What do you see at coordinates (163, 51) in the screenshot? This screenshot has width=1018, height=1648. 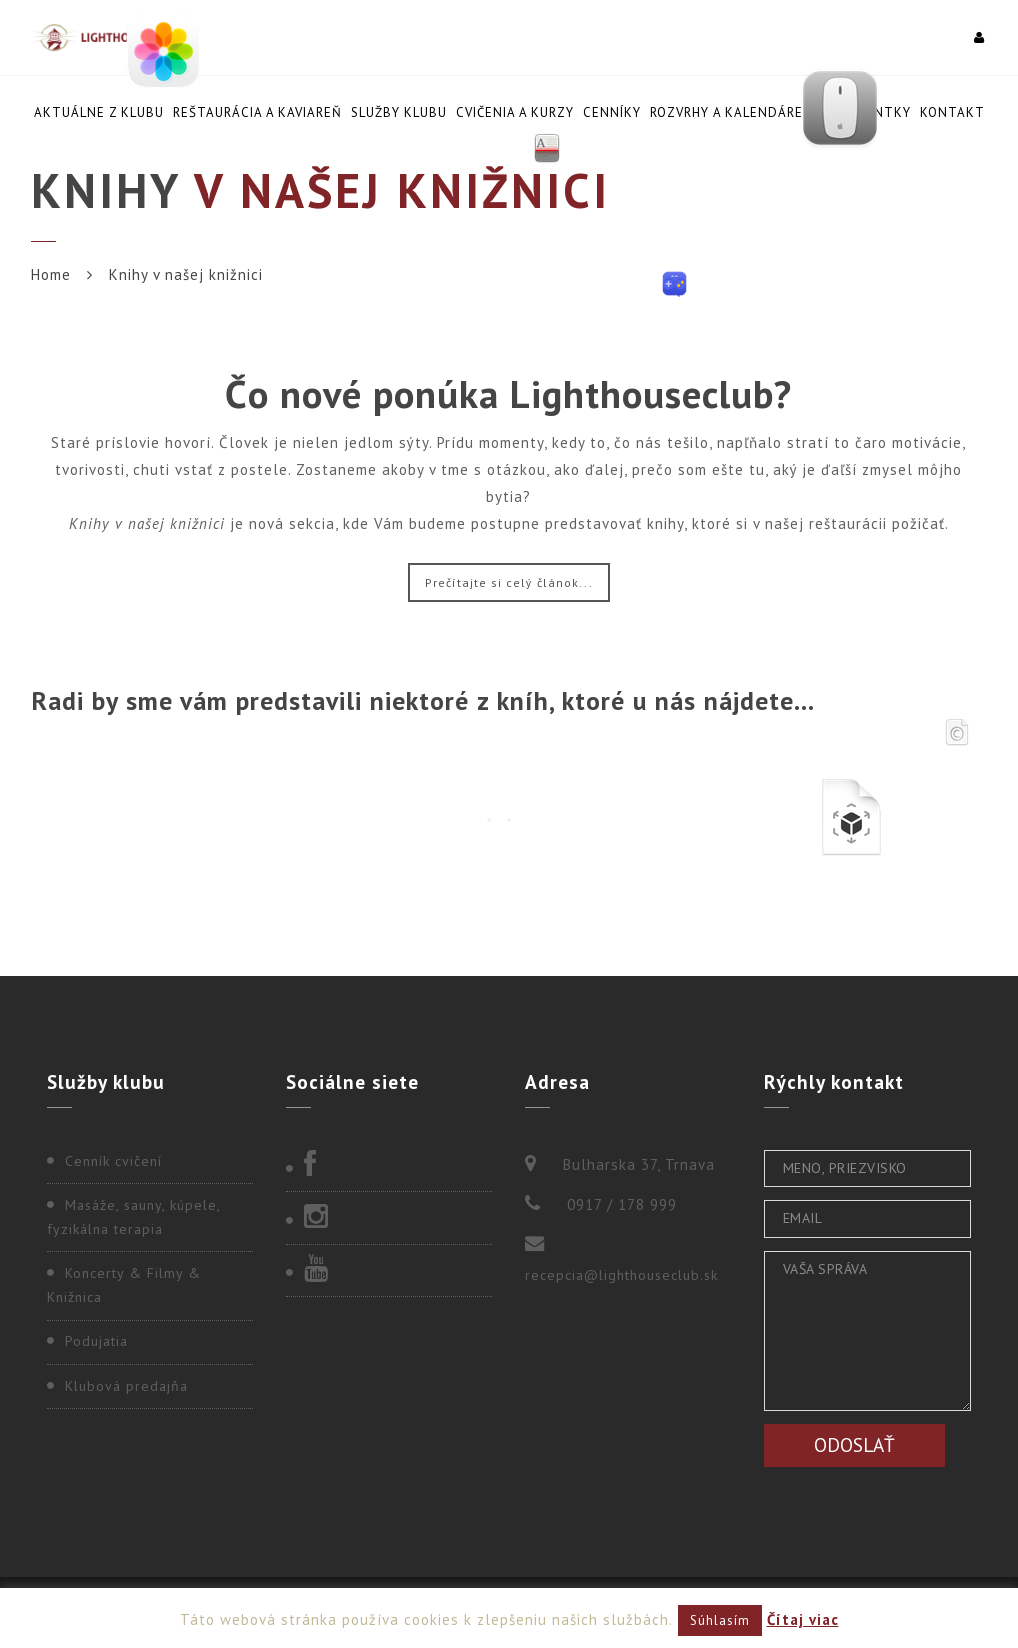 I see `open the Photos app` at bounding box center [163, 51].